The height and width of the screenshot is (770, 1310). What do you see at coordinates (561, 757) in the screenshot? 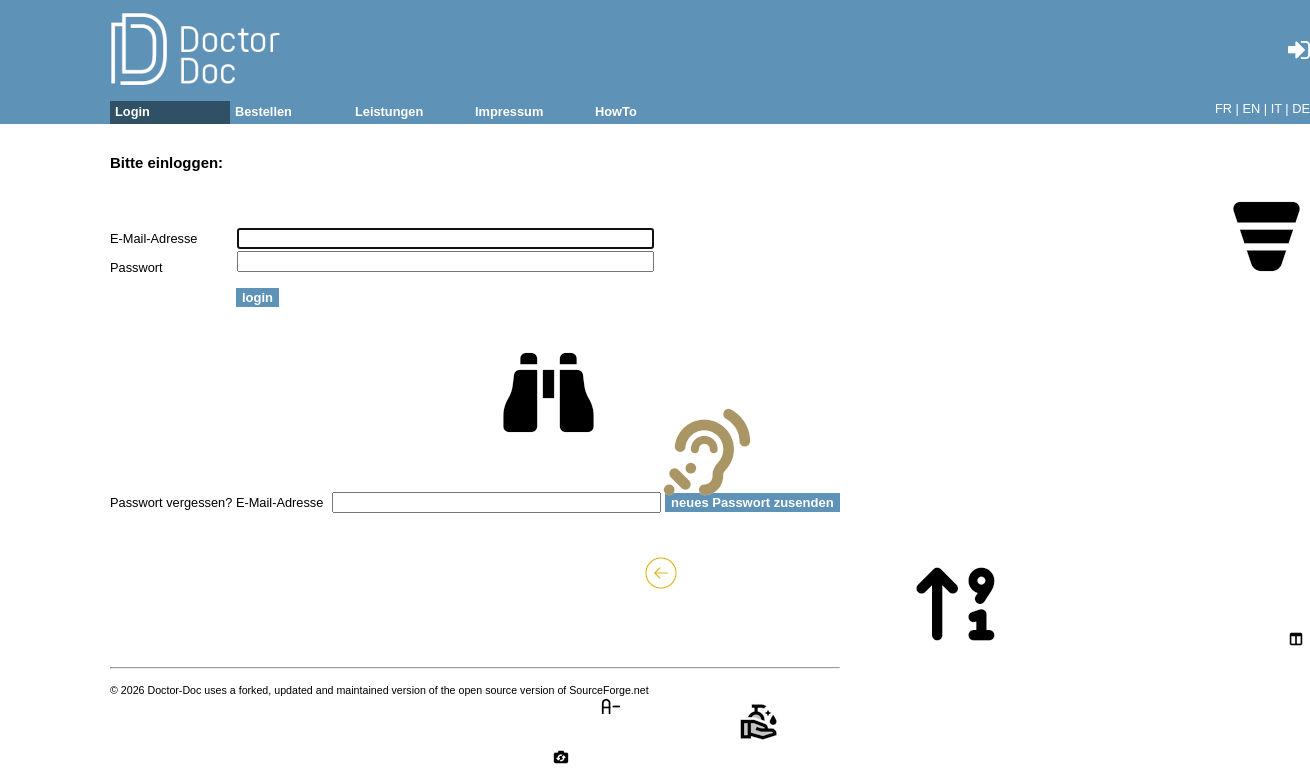
I see `switch between front and rear camera` at bounding box center [561, 757].